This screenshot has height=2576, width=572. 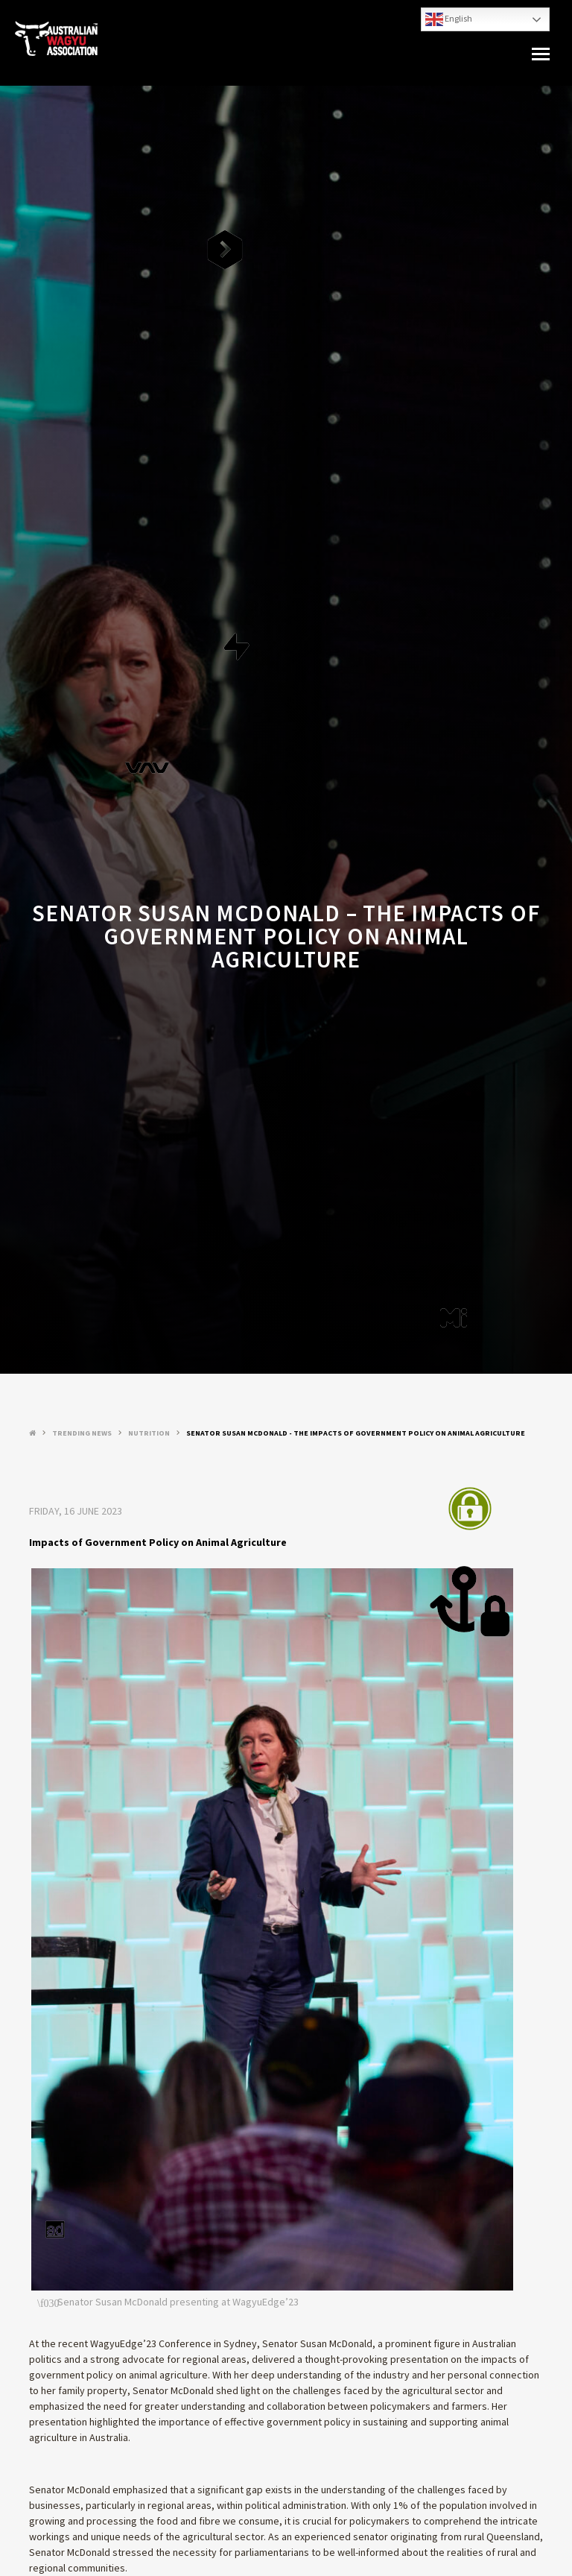 What do you see at coordinates (55, 2229) in the screenshot?
I see `Adversal advertising platform logo` at bounding box center [55, 2229].